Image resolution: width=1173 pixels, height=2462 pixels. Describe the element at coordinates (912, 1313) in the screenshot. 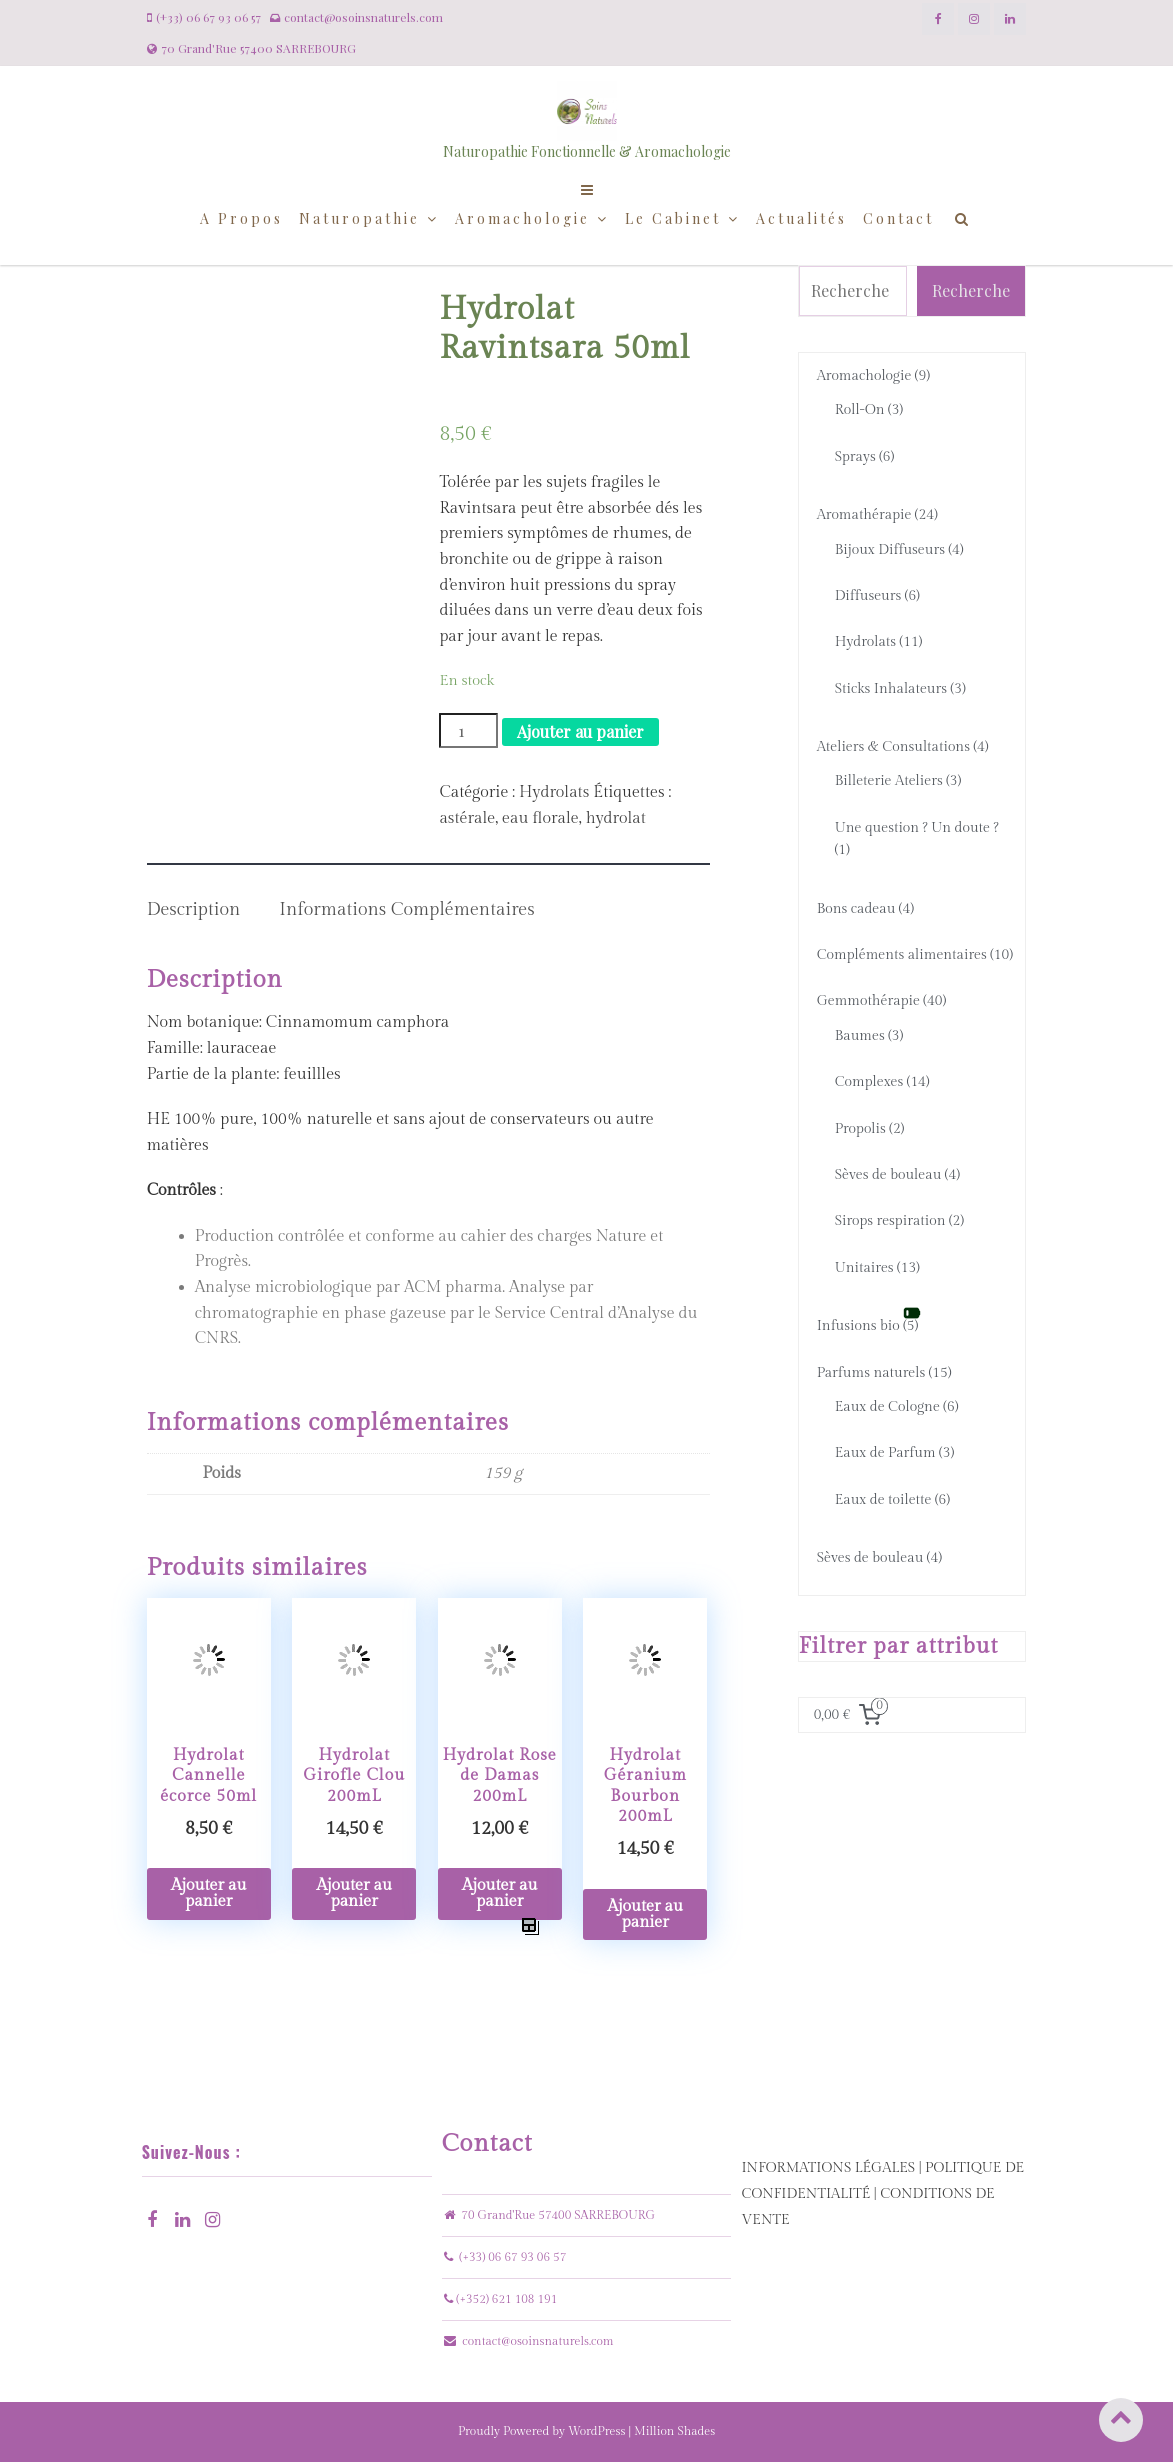

I see `indicates low battery level` at that location.